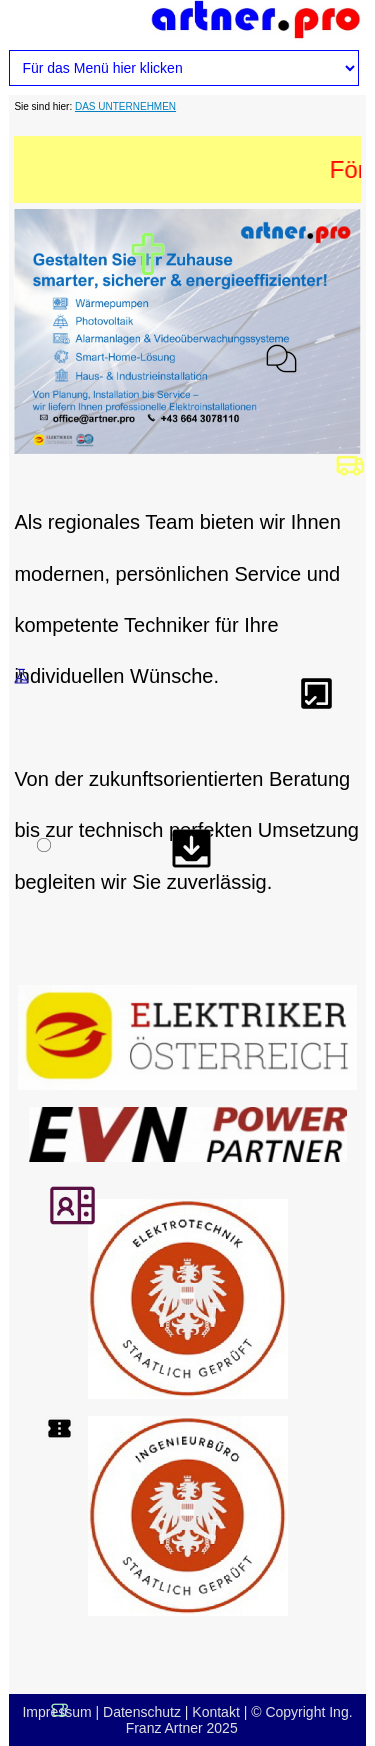  I want to click on start or join a video conference, so click(72, 1205).